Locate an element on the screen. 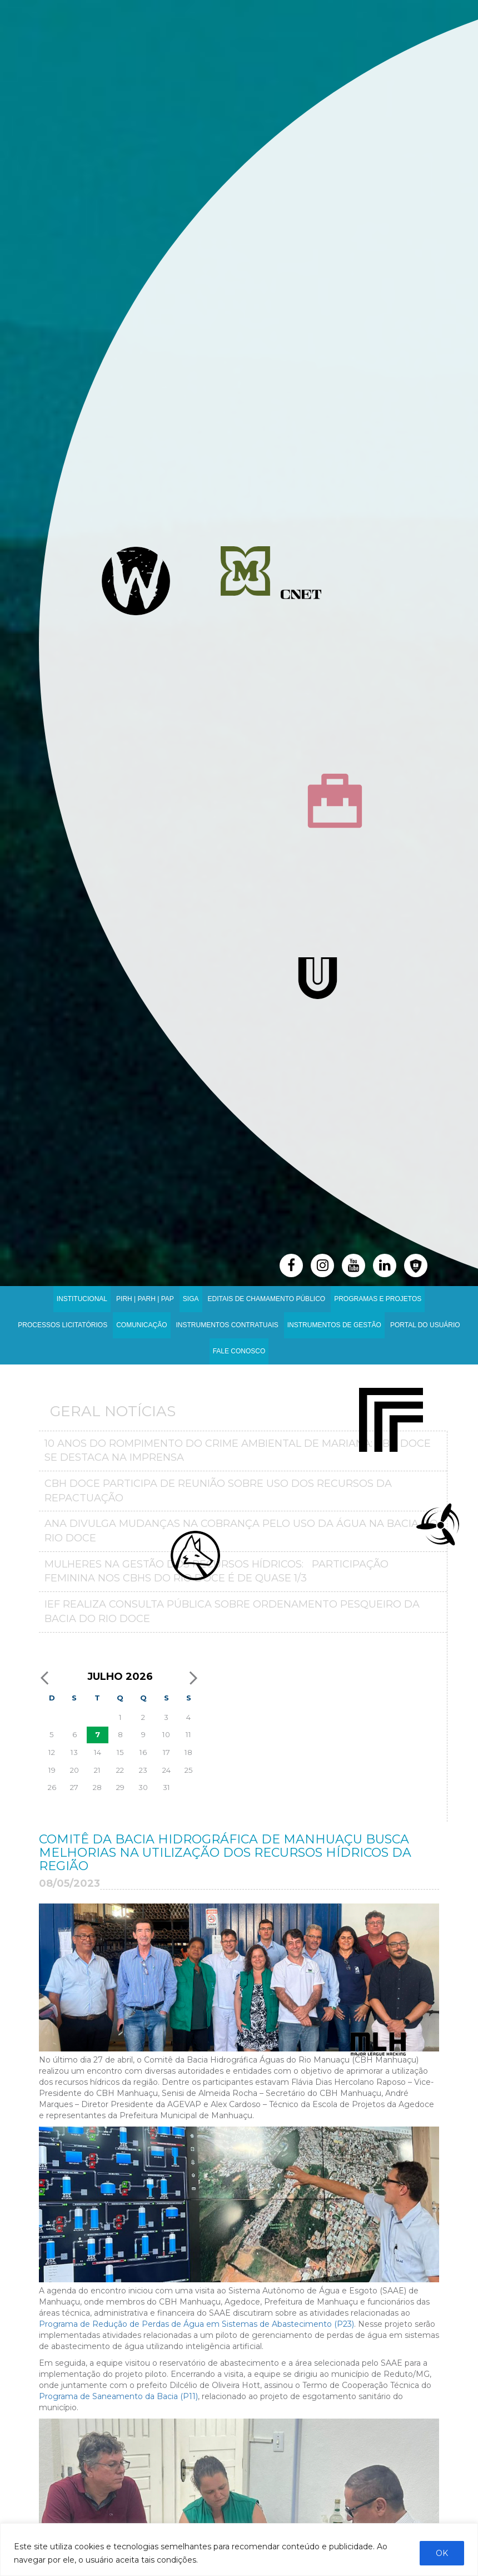  visit the Major League Hacking website is located at coordinates (378, 2044).